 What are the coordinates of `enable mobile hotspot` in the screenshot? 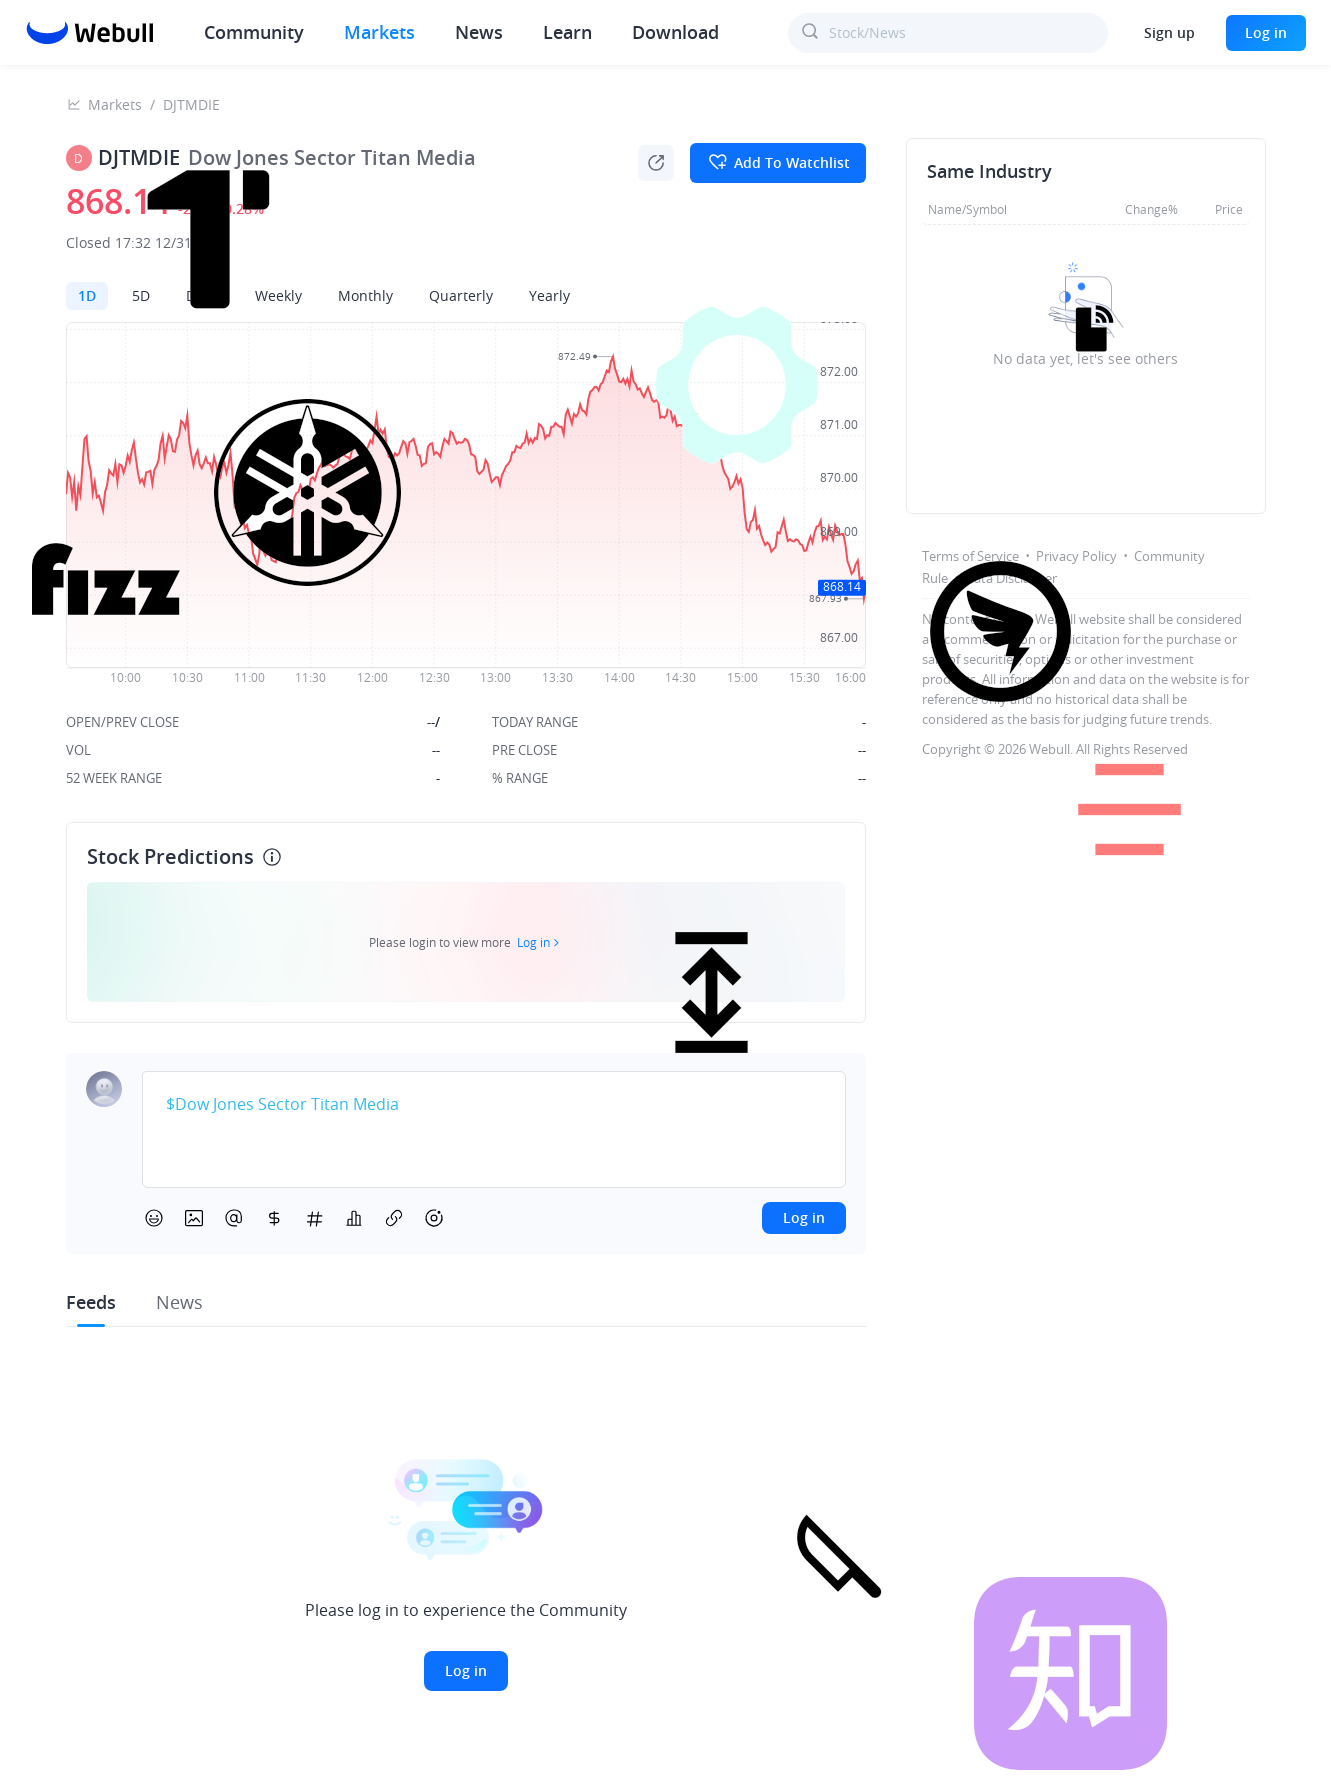 It's located at (1093, 329).